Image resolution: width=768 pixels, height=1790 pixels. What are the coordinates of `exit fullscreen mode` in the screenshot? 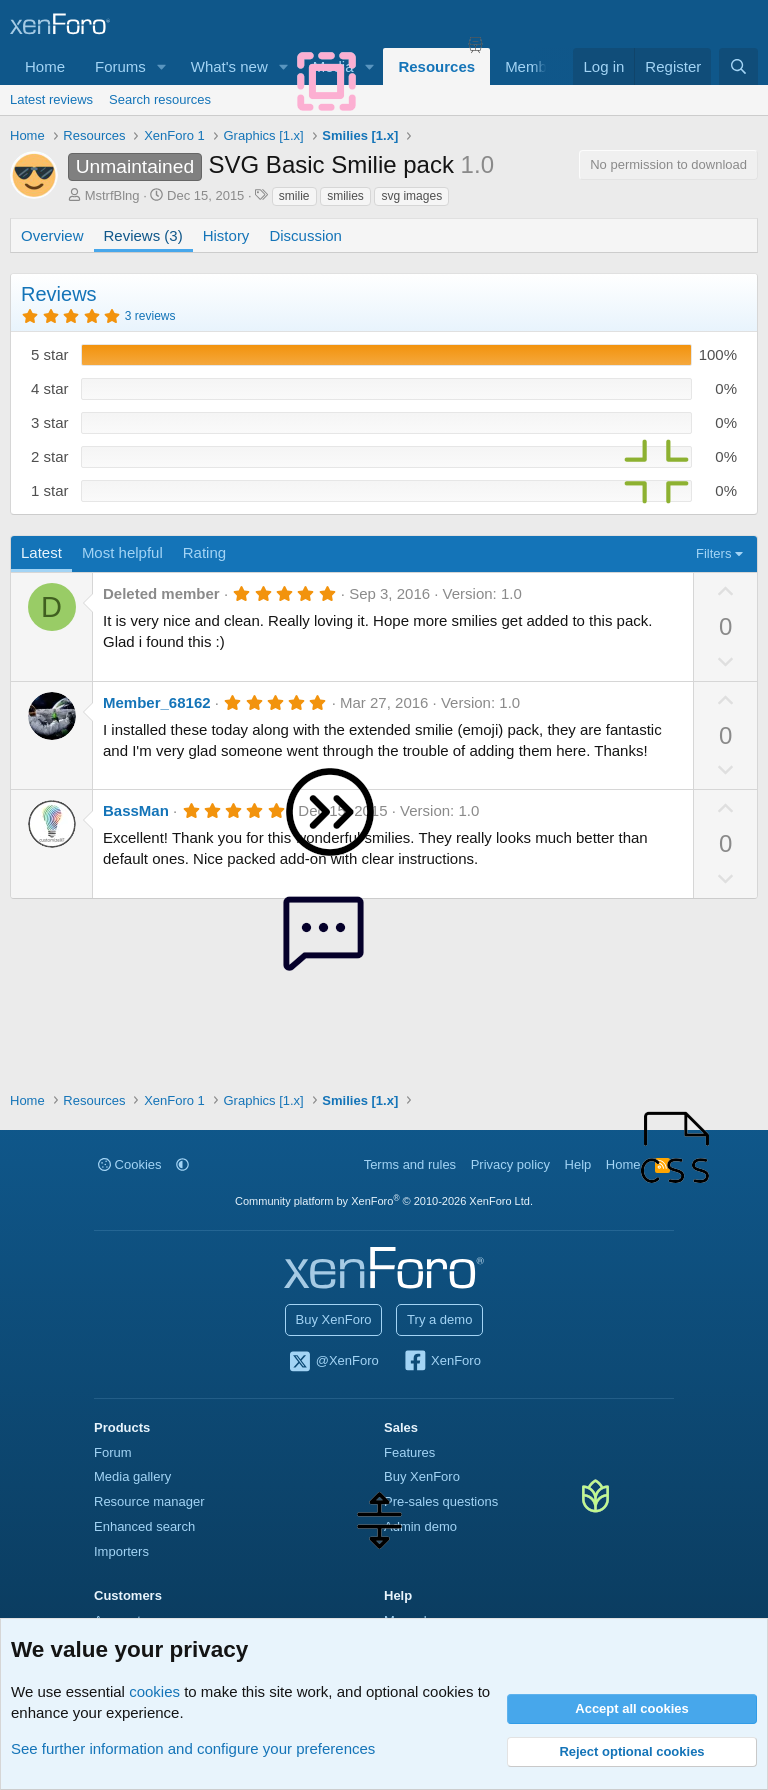 It's located at (656, 471).